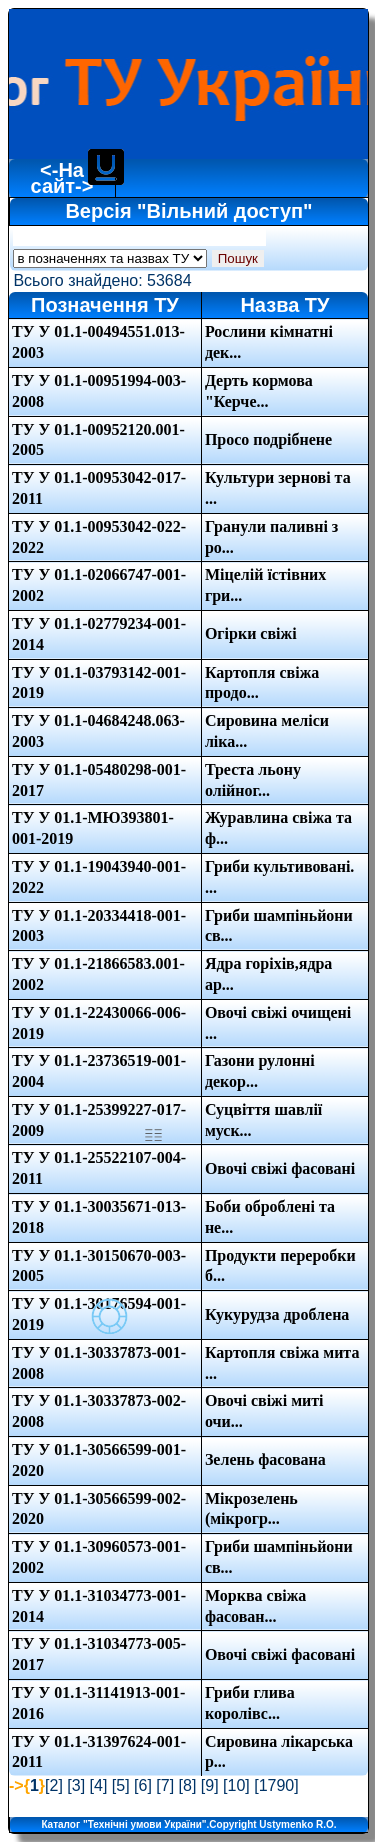 The height and width of the screenshot is (1842, 375). What do you see at coordinates (153, 1135) in the screenshot?
I see `switch to multi-column text layout` at bounding box center [153, 1135].